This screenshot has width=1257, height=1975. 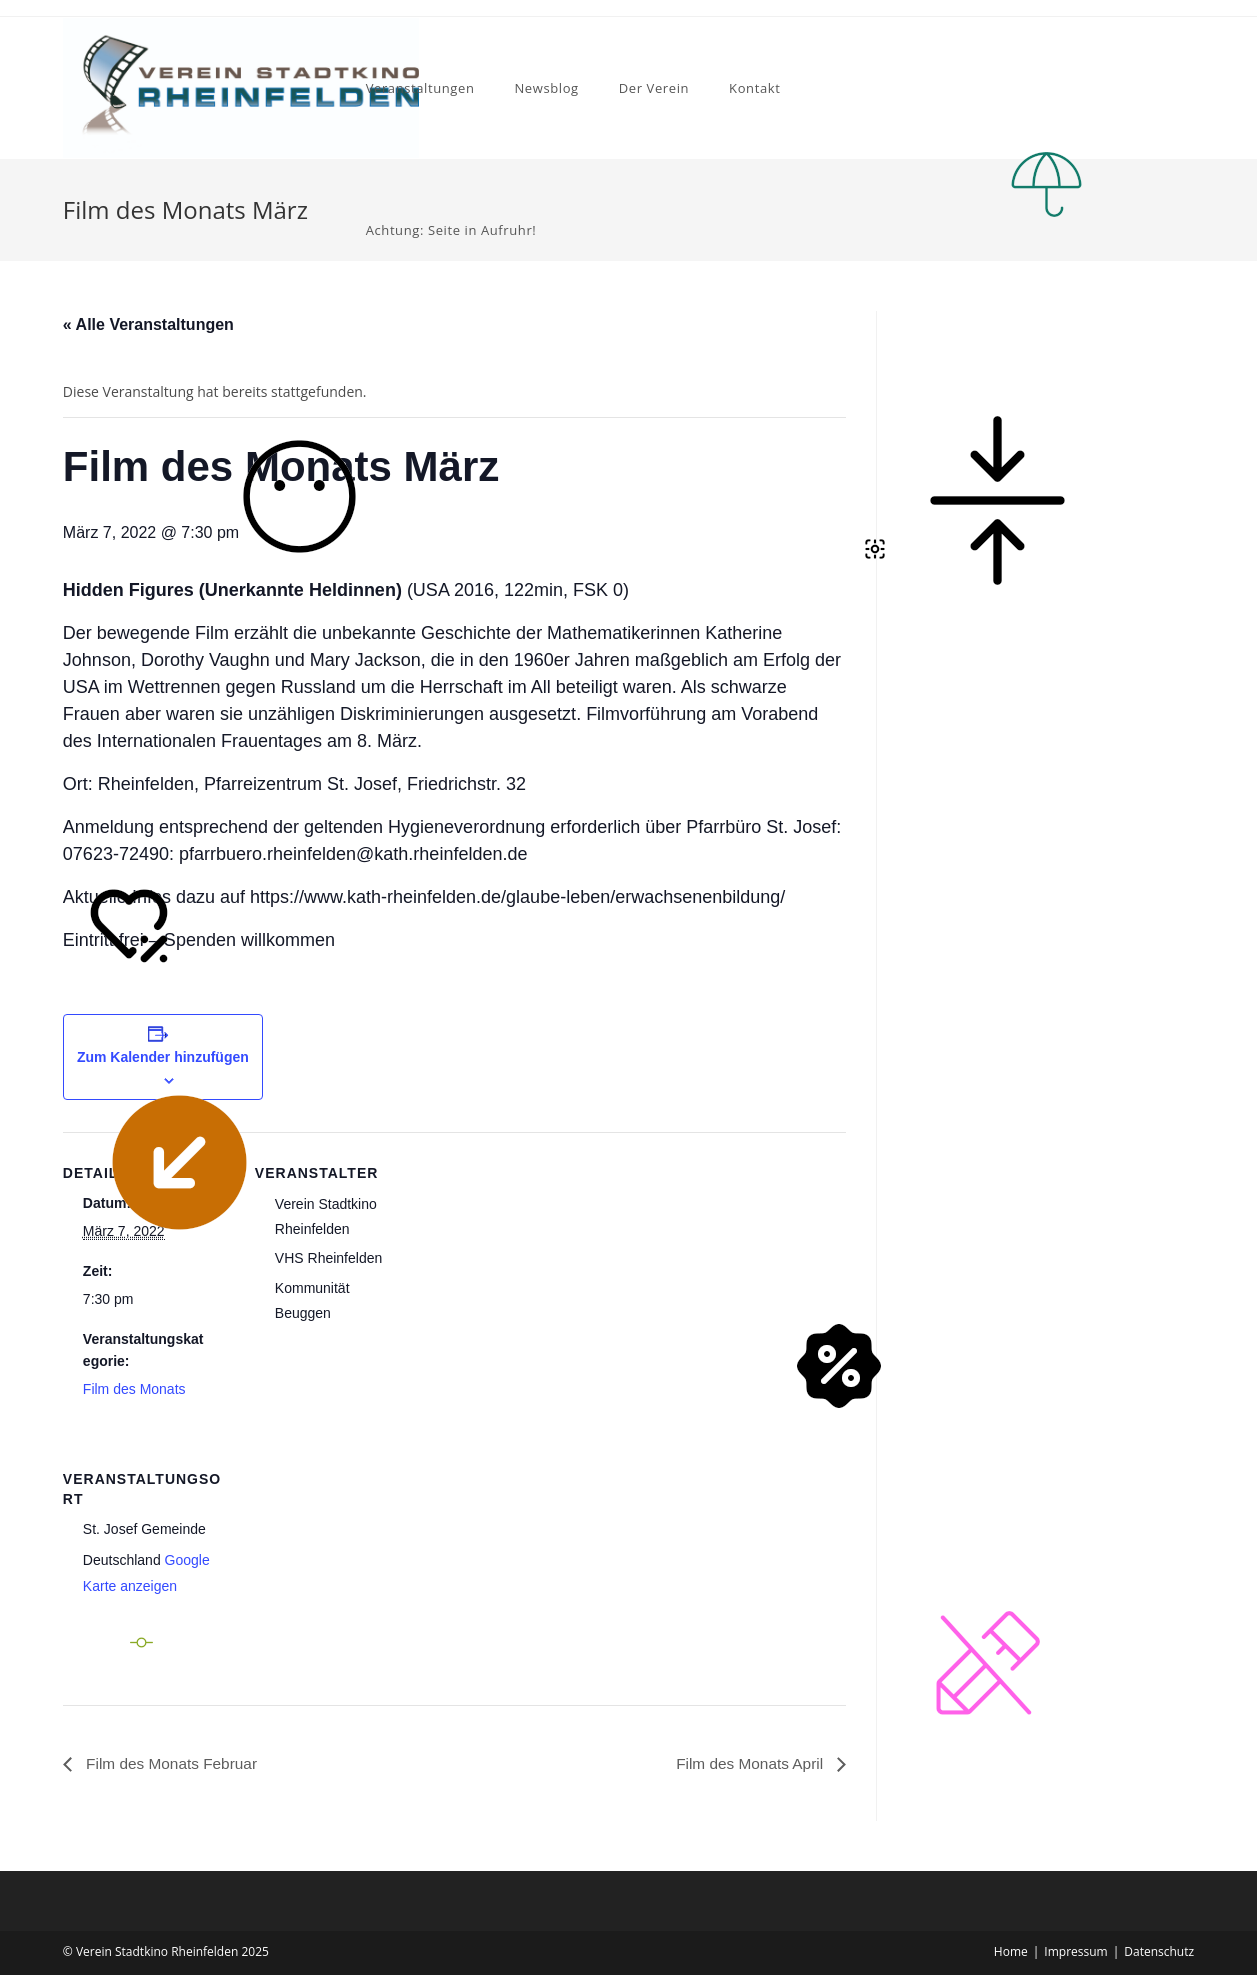 I want to click on editing is disabled or unavailable, so click(x=986, y=1665).